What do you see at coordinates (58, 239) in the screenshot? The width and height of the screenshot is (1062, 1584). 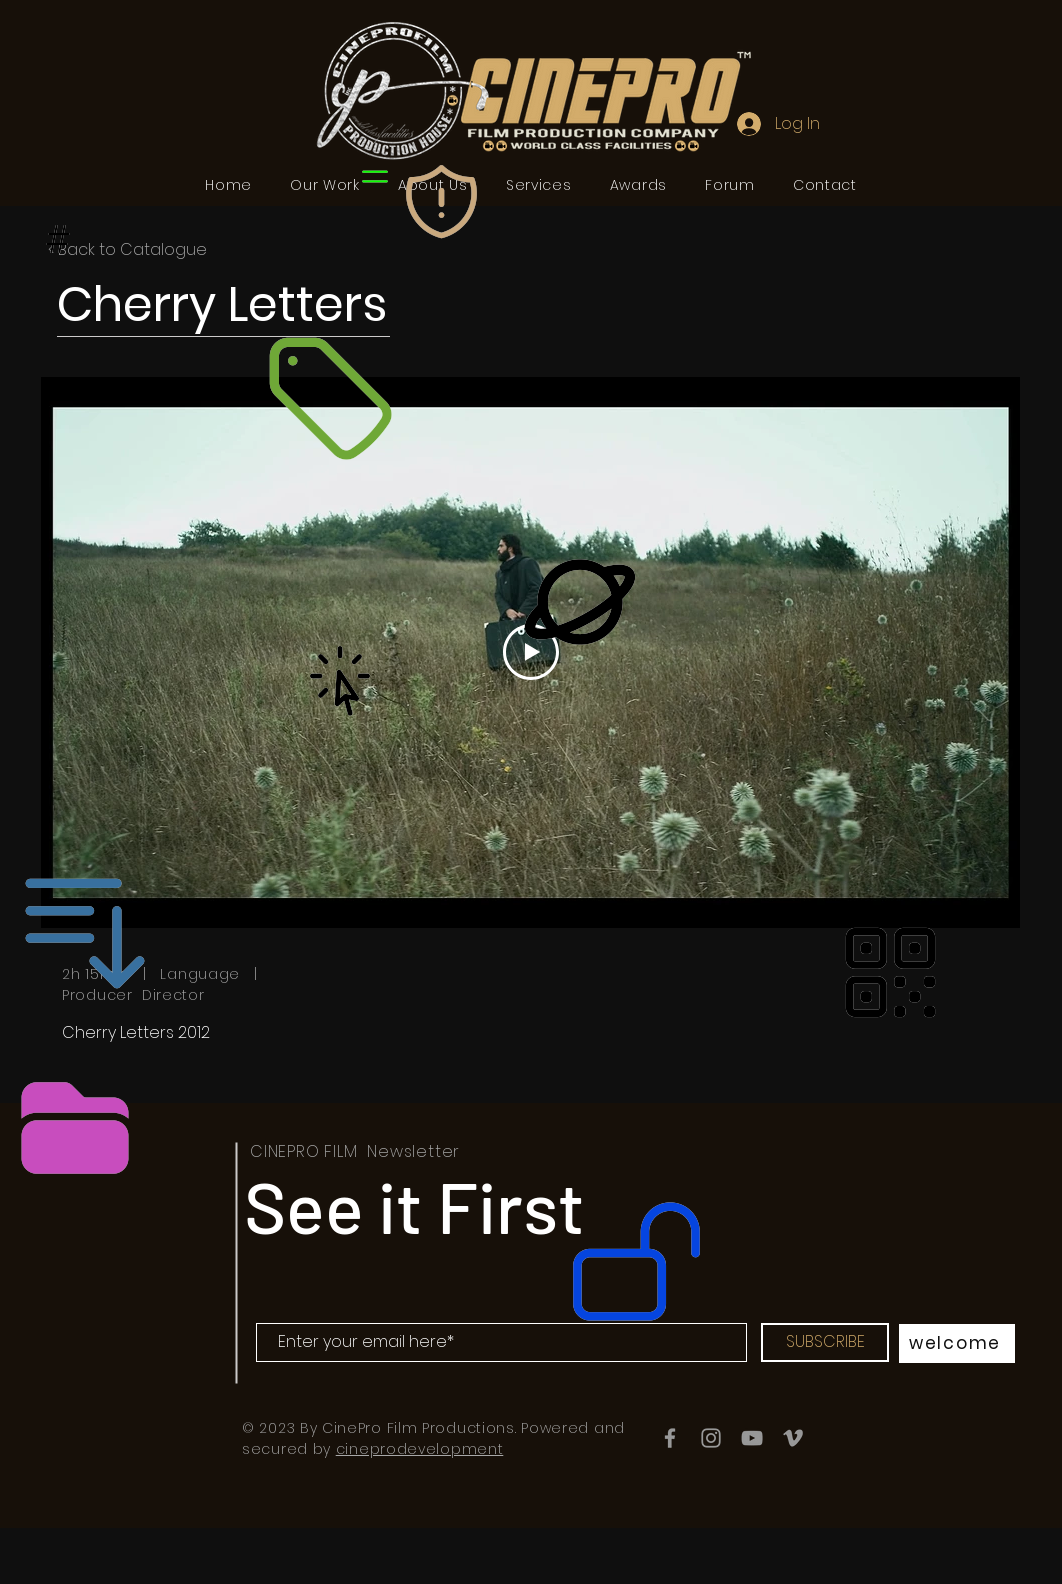 I see `add or search hashtags` at bounding box center [58, 239].